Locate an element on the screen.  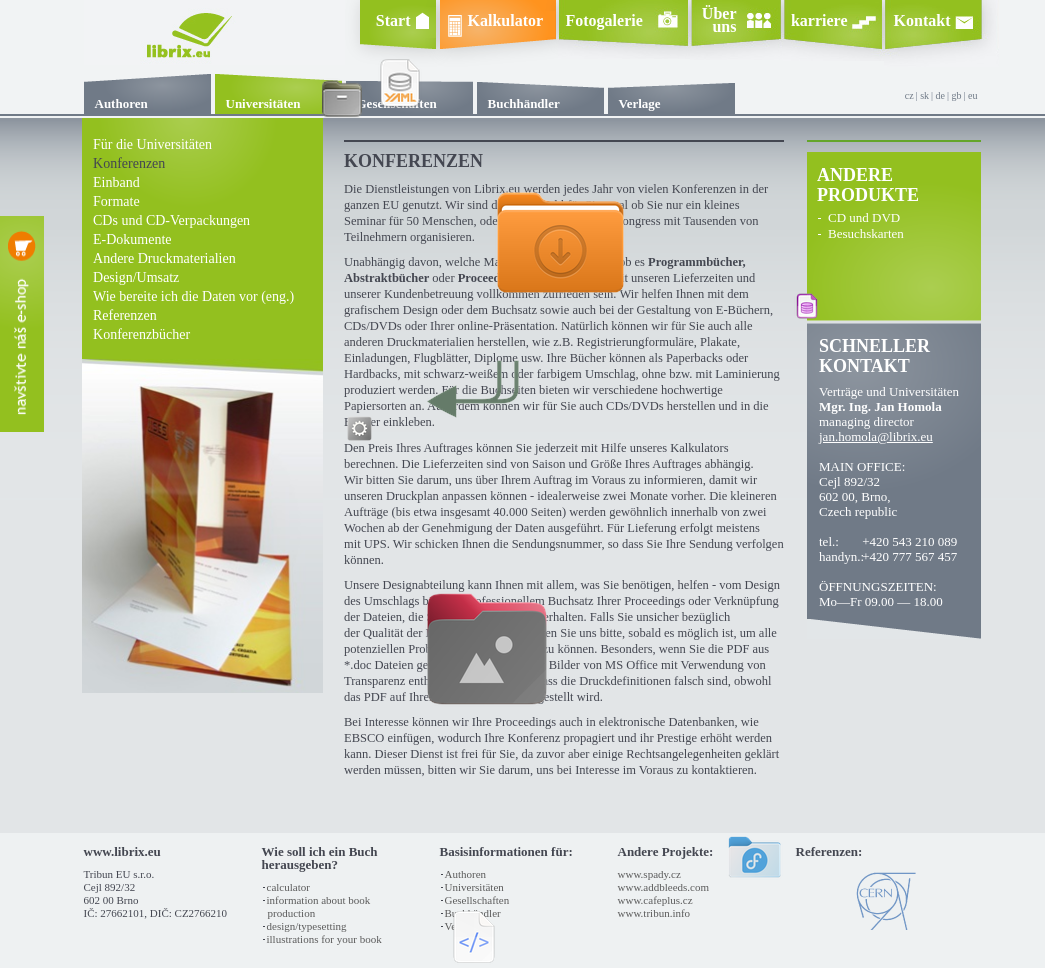
open the nautilus file manager is located at coordinates (342, 98).